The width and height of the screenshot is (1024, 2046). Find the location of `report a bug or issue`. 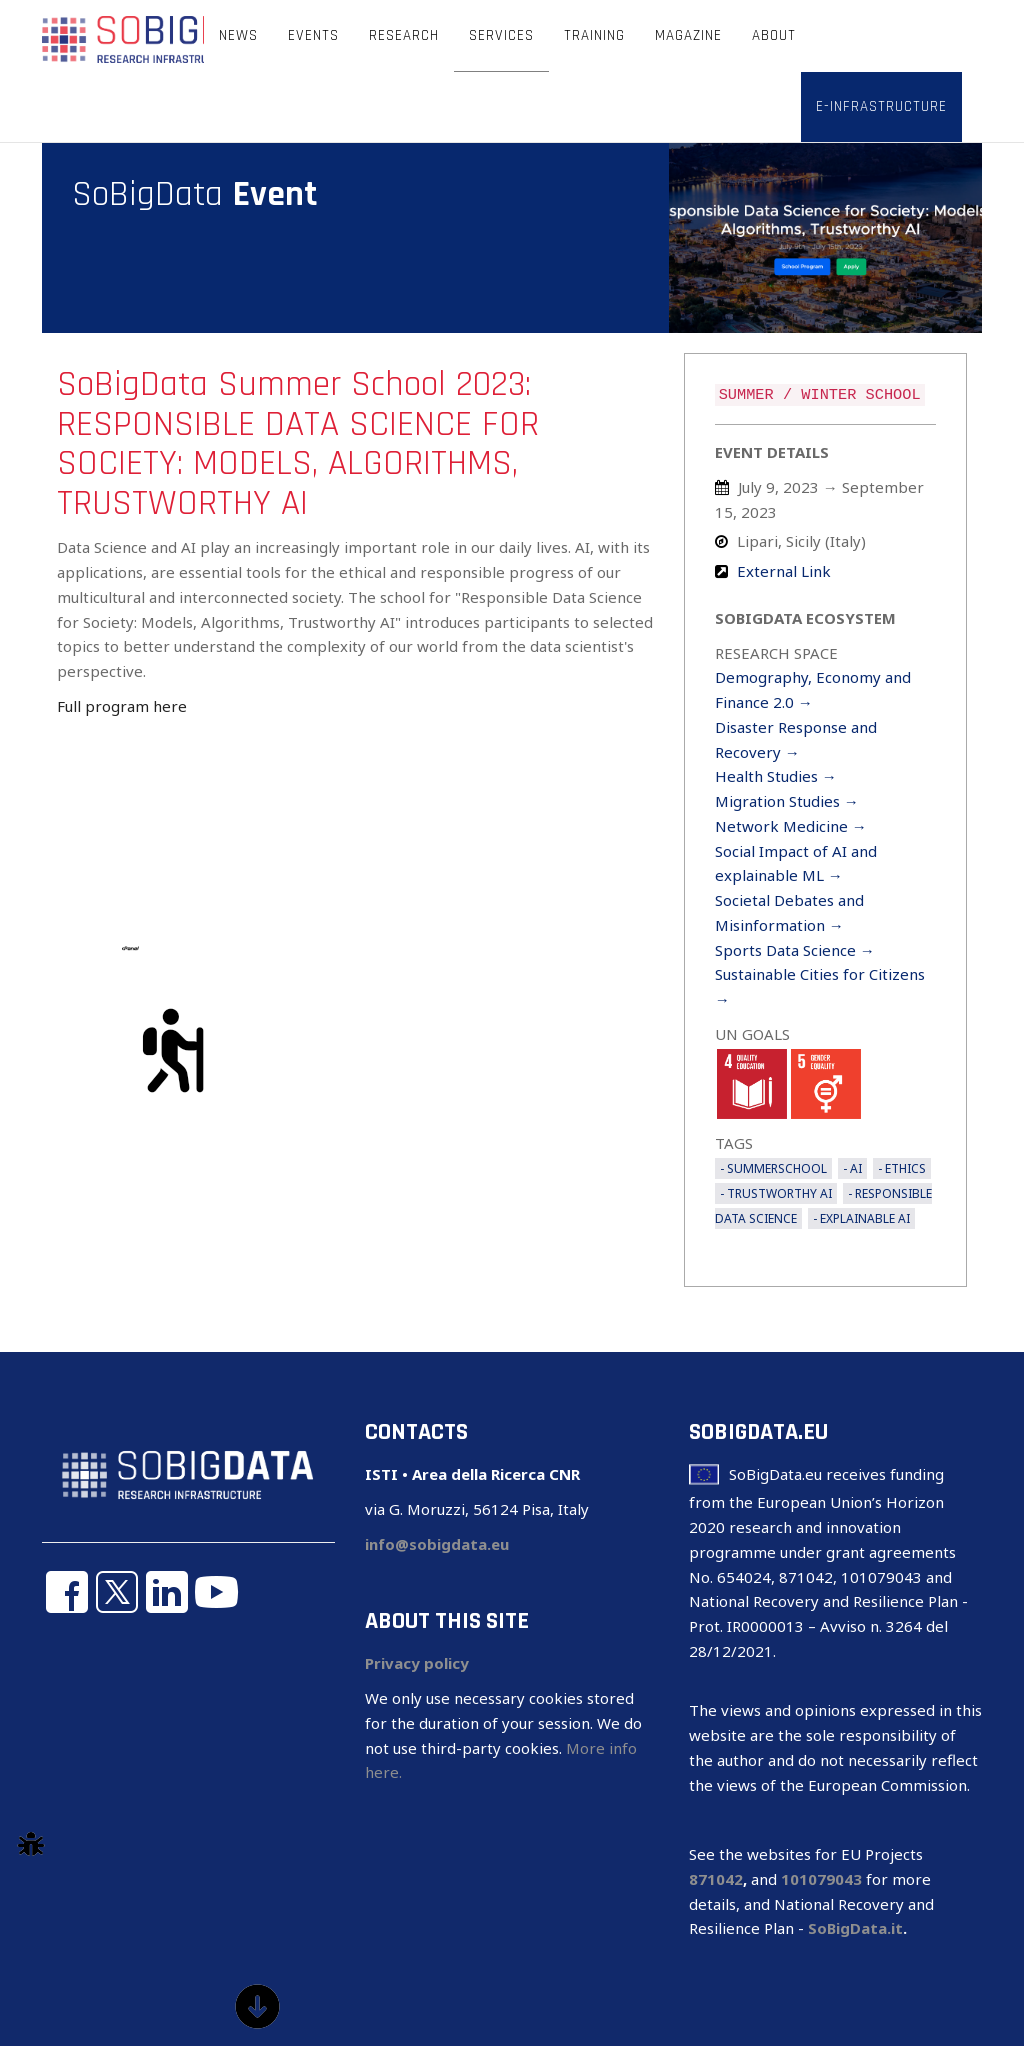

report a bug or issue is located at coordinates (31, 1844).